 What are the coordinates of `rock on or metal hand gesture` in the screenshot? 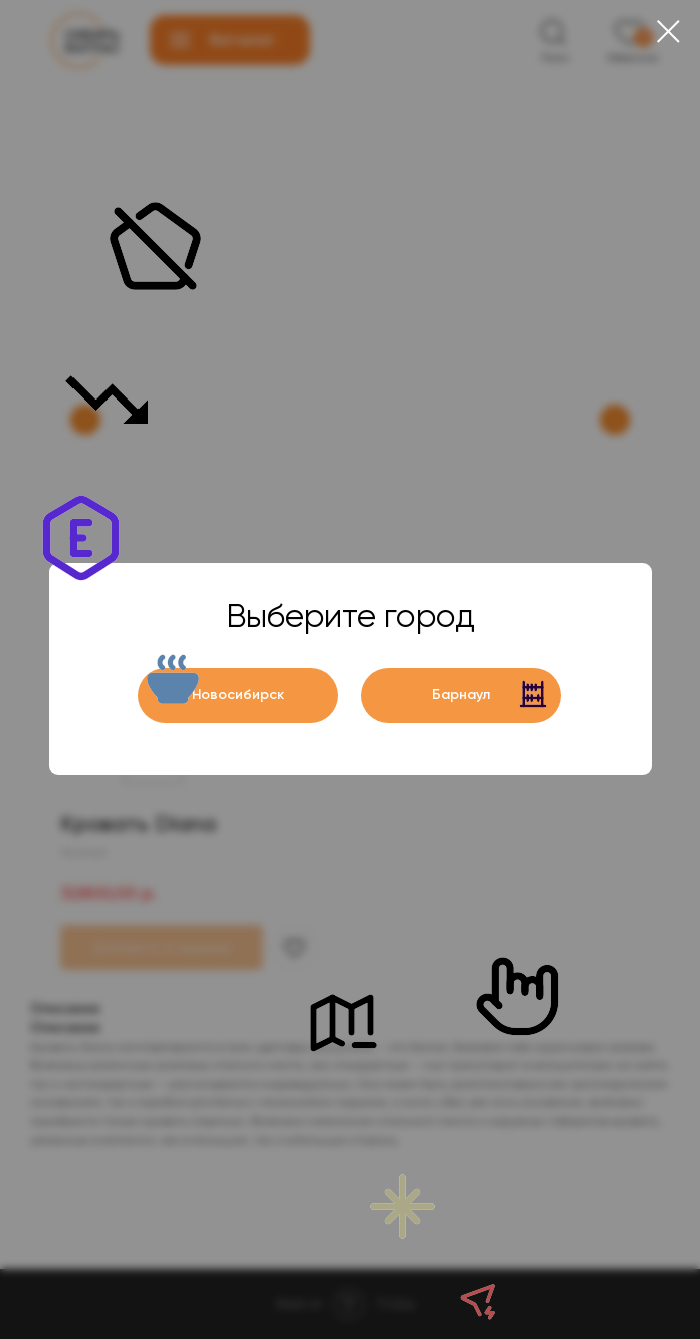 It's located at (517, 994).